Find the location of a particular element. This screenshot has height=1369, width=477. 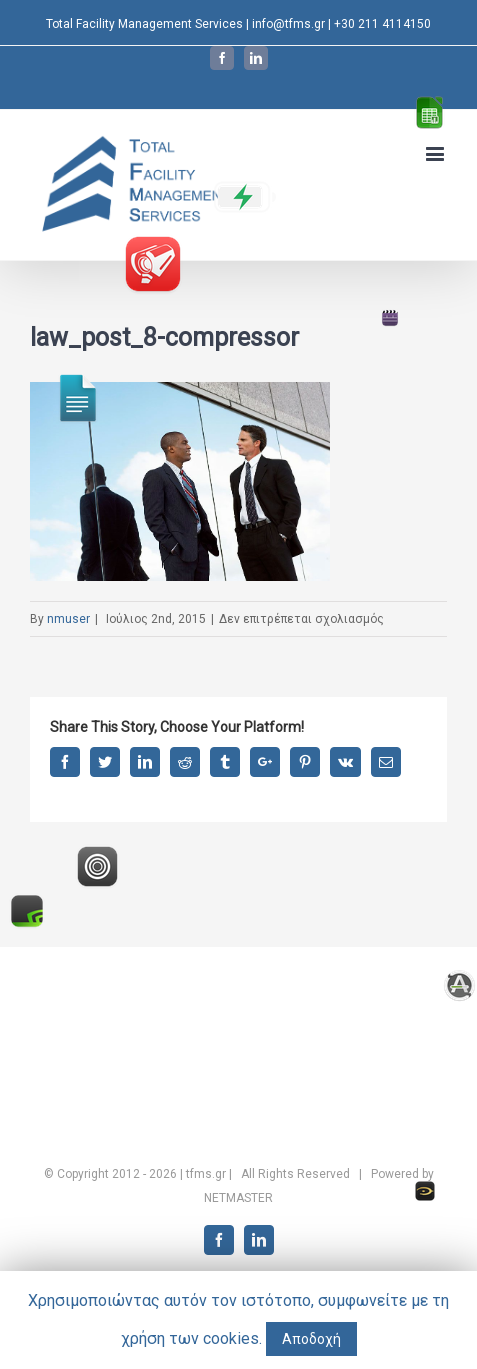

opendocument text template file is located at coordinates (78, 399).